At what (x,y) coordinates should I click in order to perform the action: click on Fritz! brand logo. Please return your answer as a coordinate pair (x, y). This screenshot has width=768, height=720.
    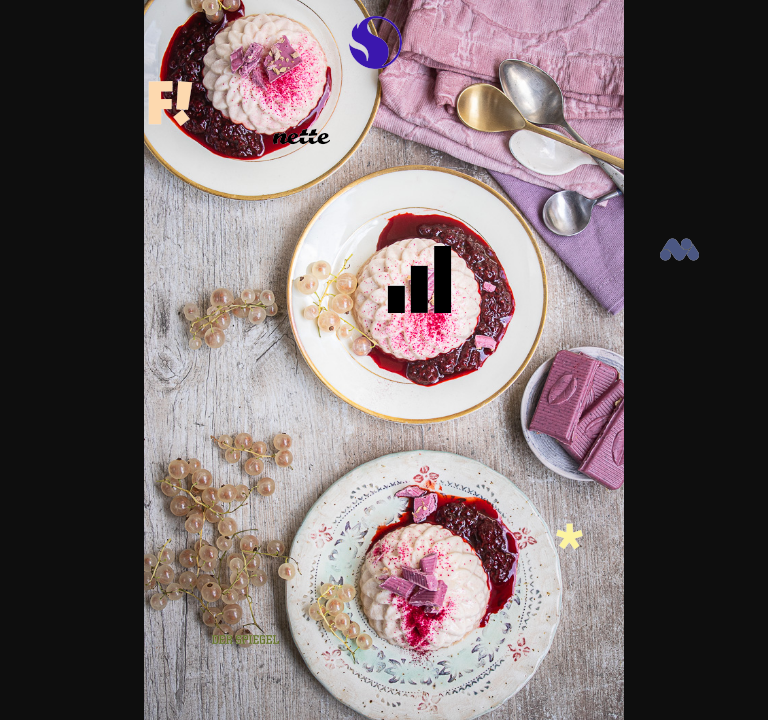
    Looking at the image, I should click on (170, 103).